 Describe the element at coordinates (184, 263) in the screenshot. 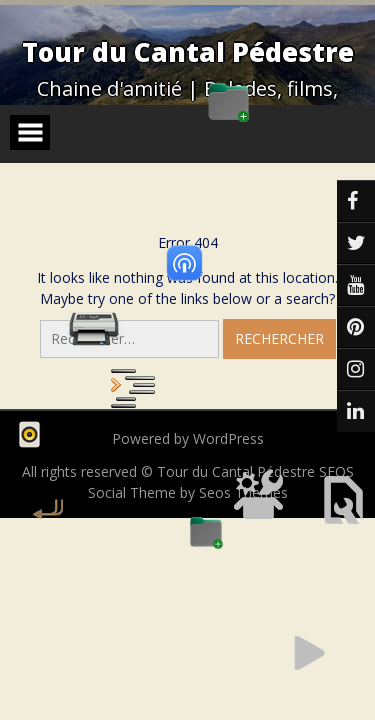

I see `enable personal hotspot sharing` at that location.